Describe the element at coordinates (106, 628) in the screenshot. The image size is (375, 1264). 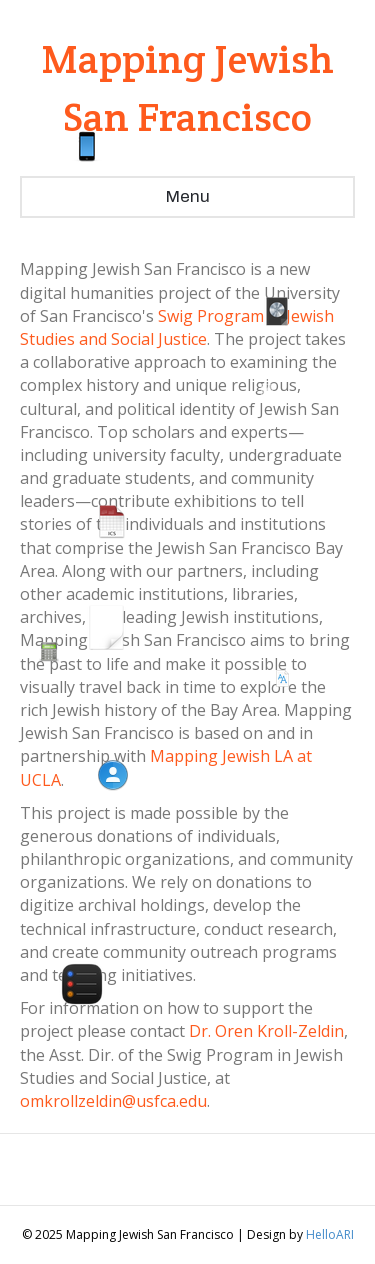
I see `a blank document or stationery template` at that location.